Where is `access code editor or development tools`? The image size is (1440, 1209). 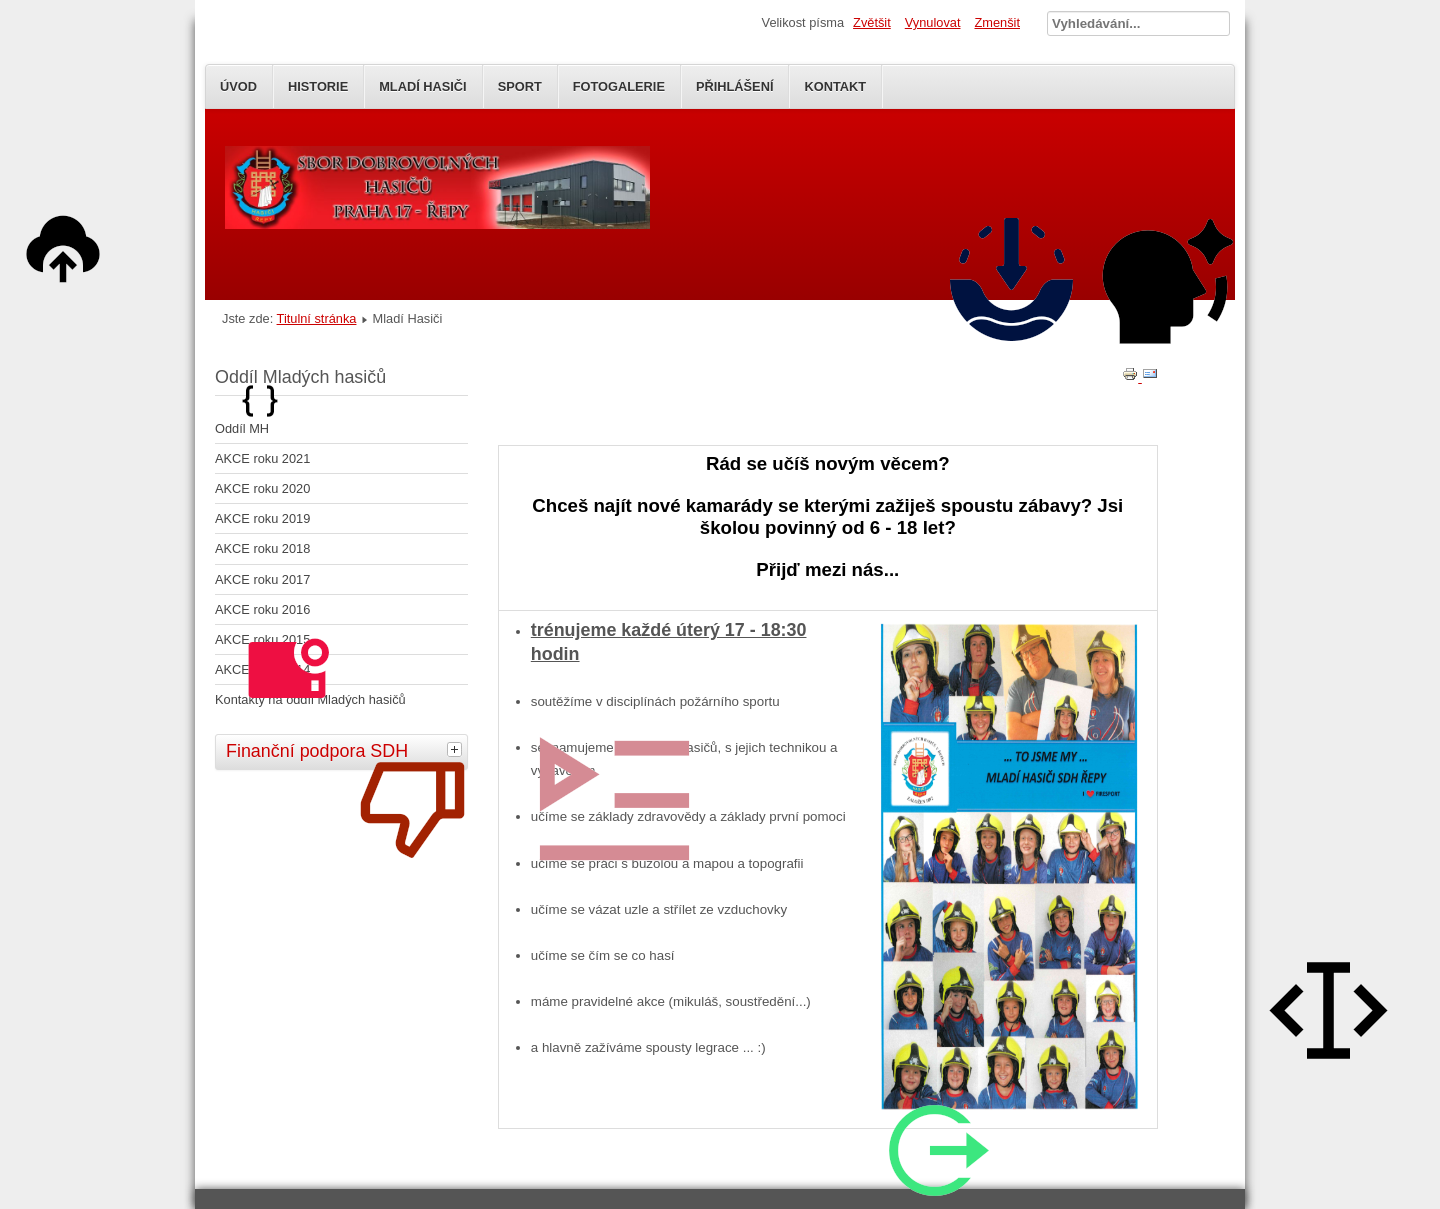 access code editor or development tools is located at coordinates (260, 401).